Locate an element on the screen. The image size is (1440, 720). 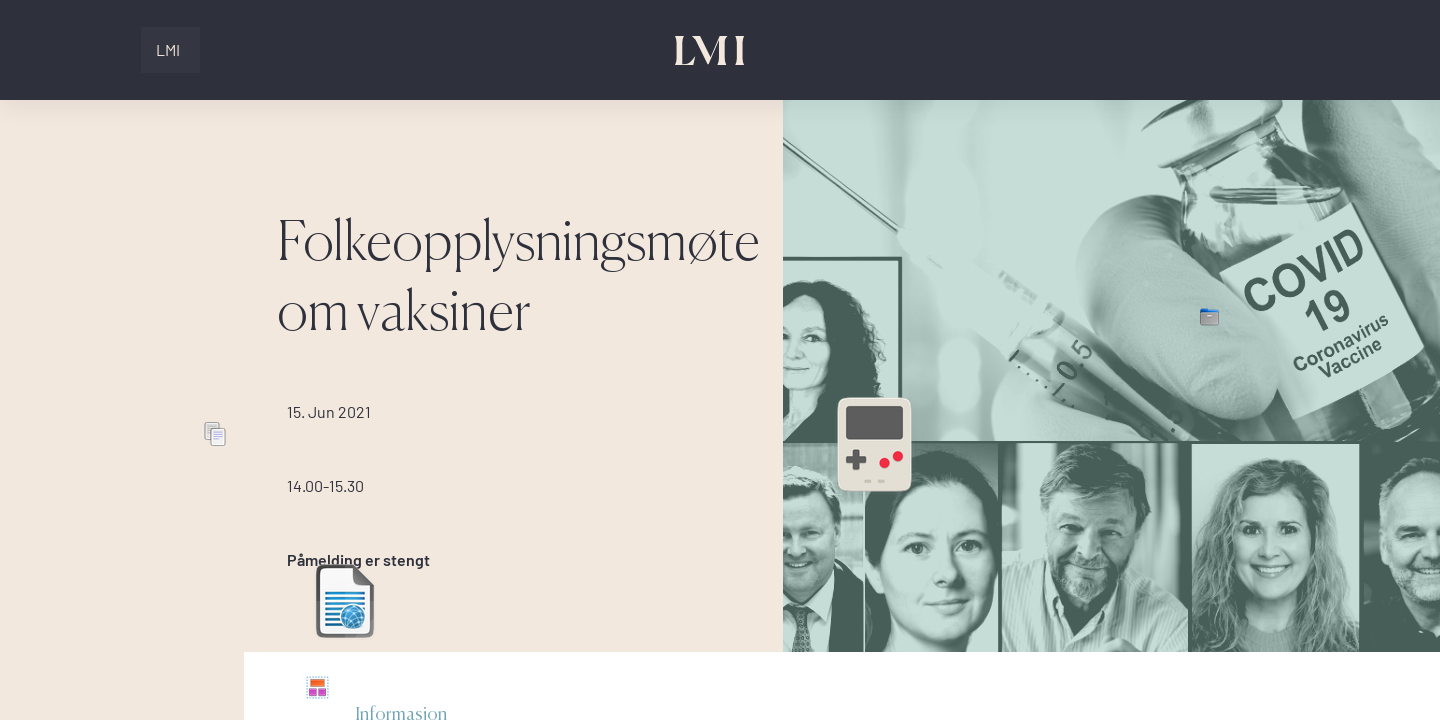
open the file manager application is located at coordinates (1209, 316).